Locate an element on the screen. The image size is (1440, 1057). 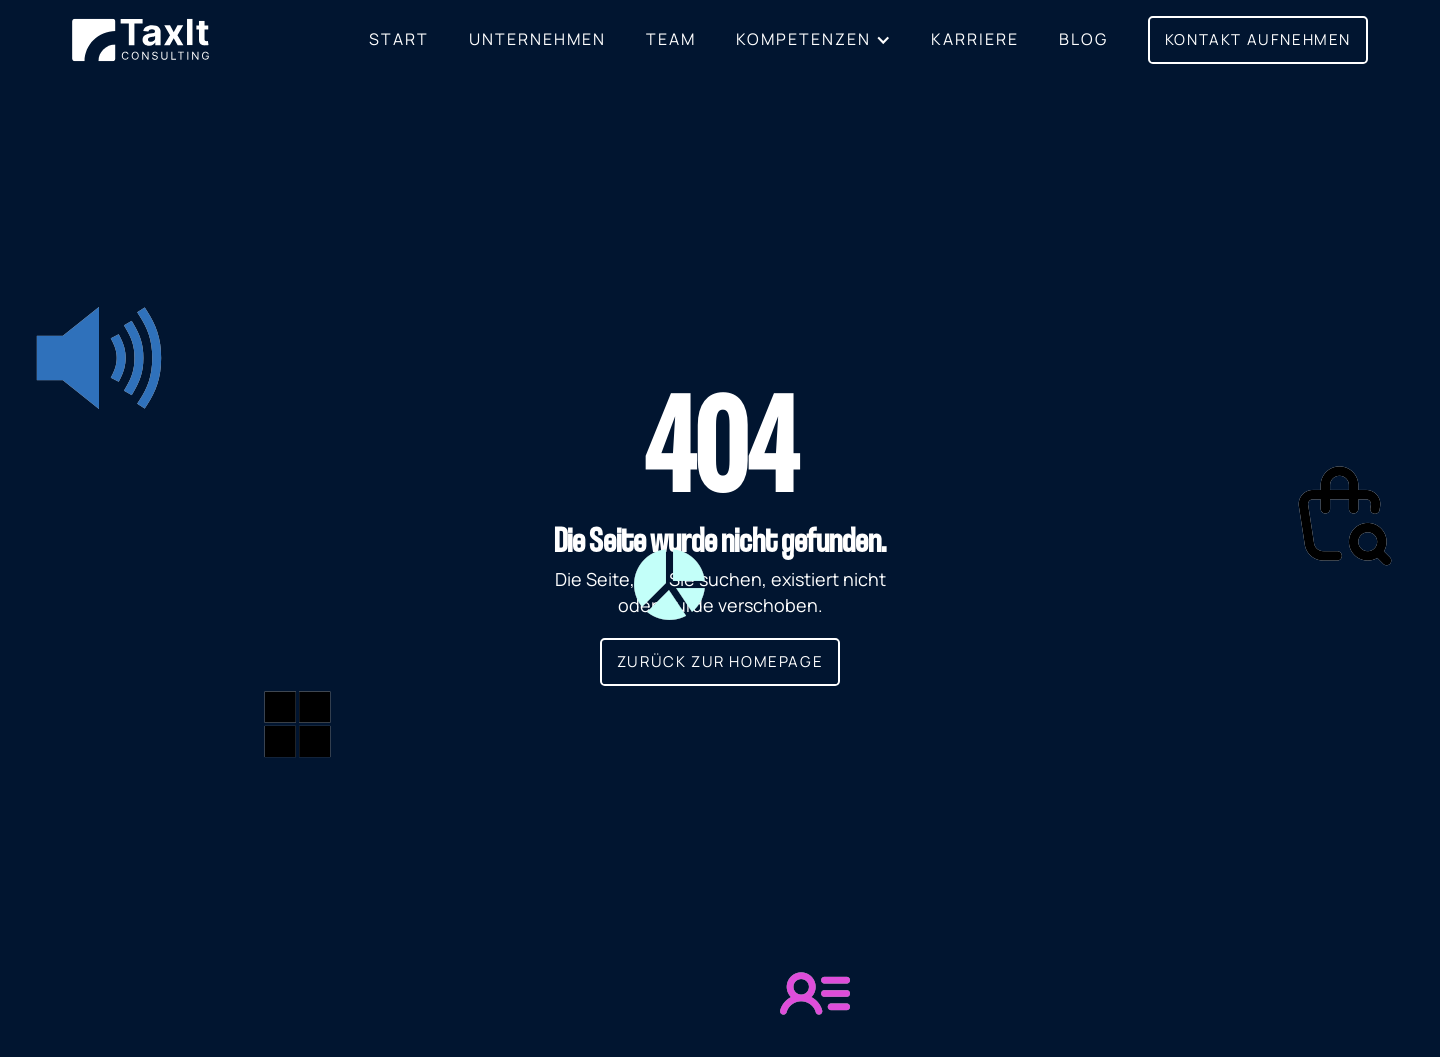
sign in with Microsoft account is located at coordinates (297, 724).